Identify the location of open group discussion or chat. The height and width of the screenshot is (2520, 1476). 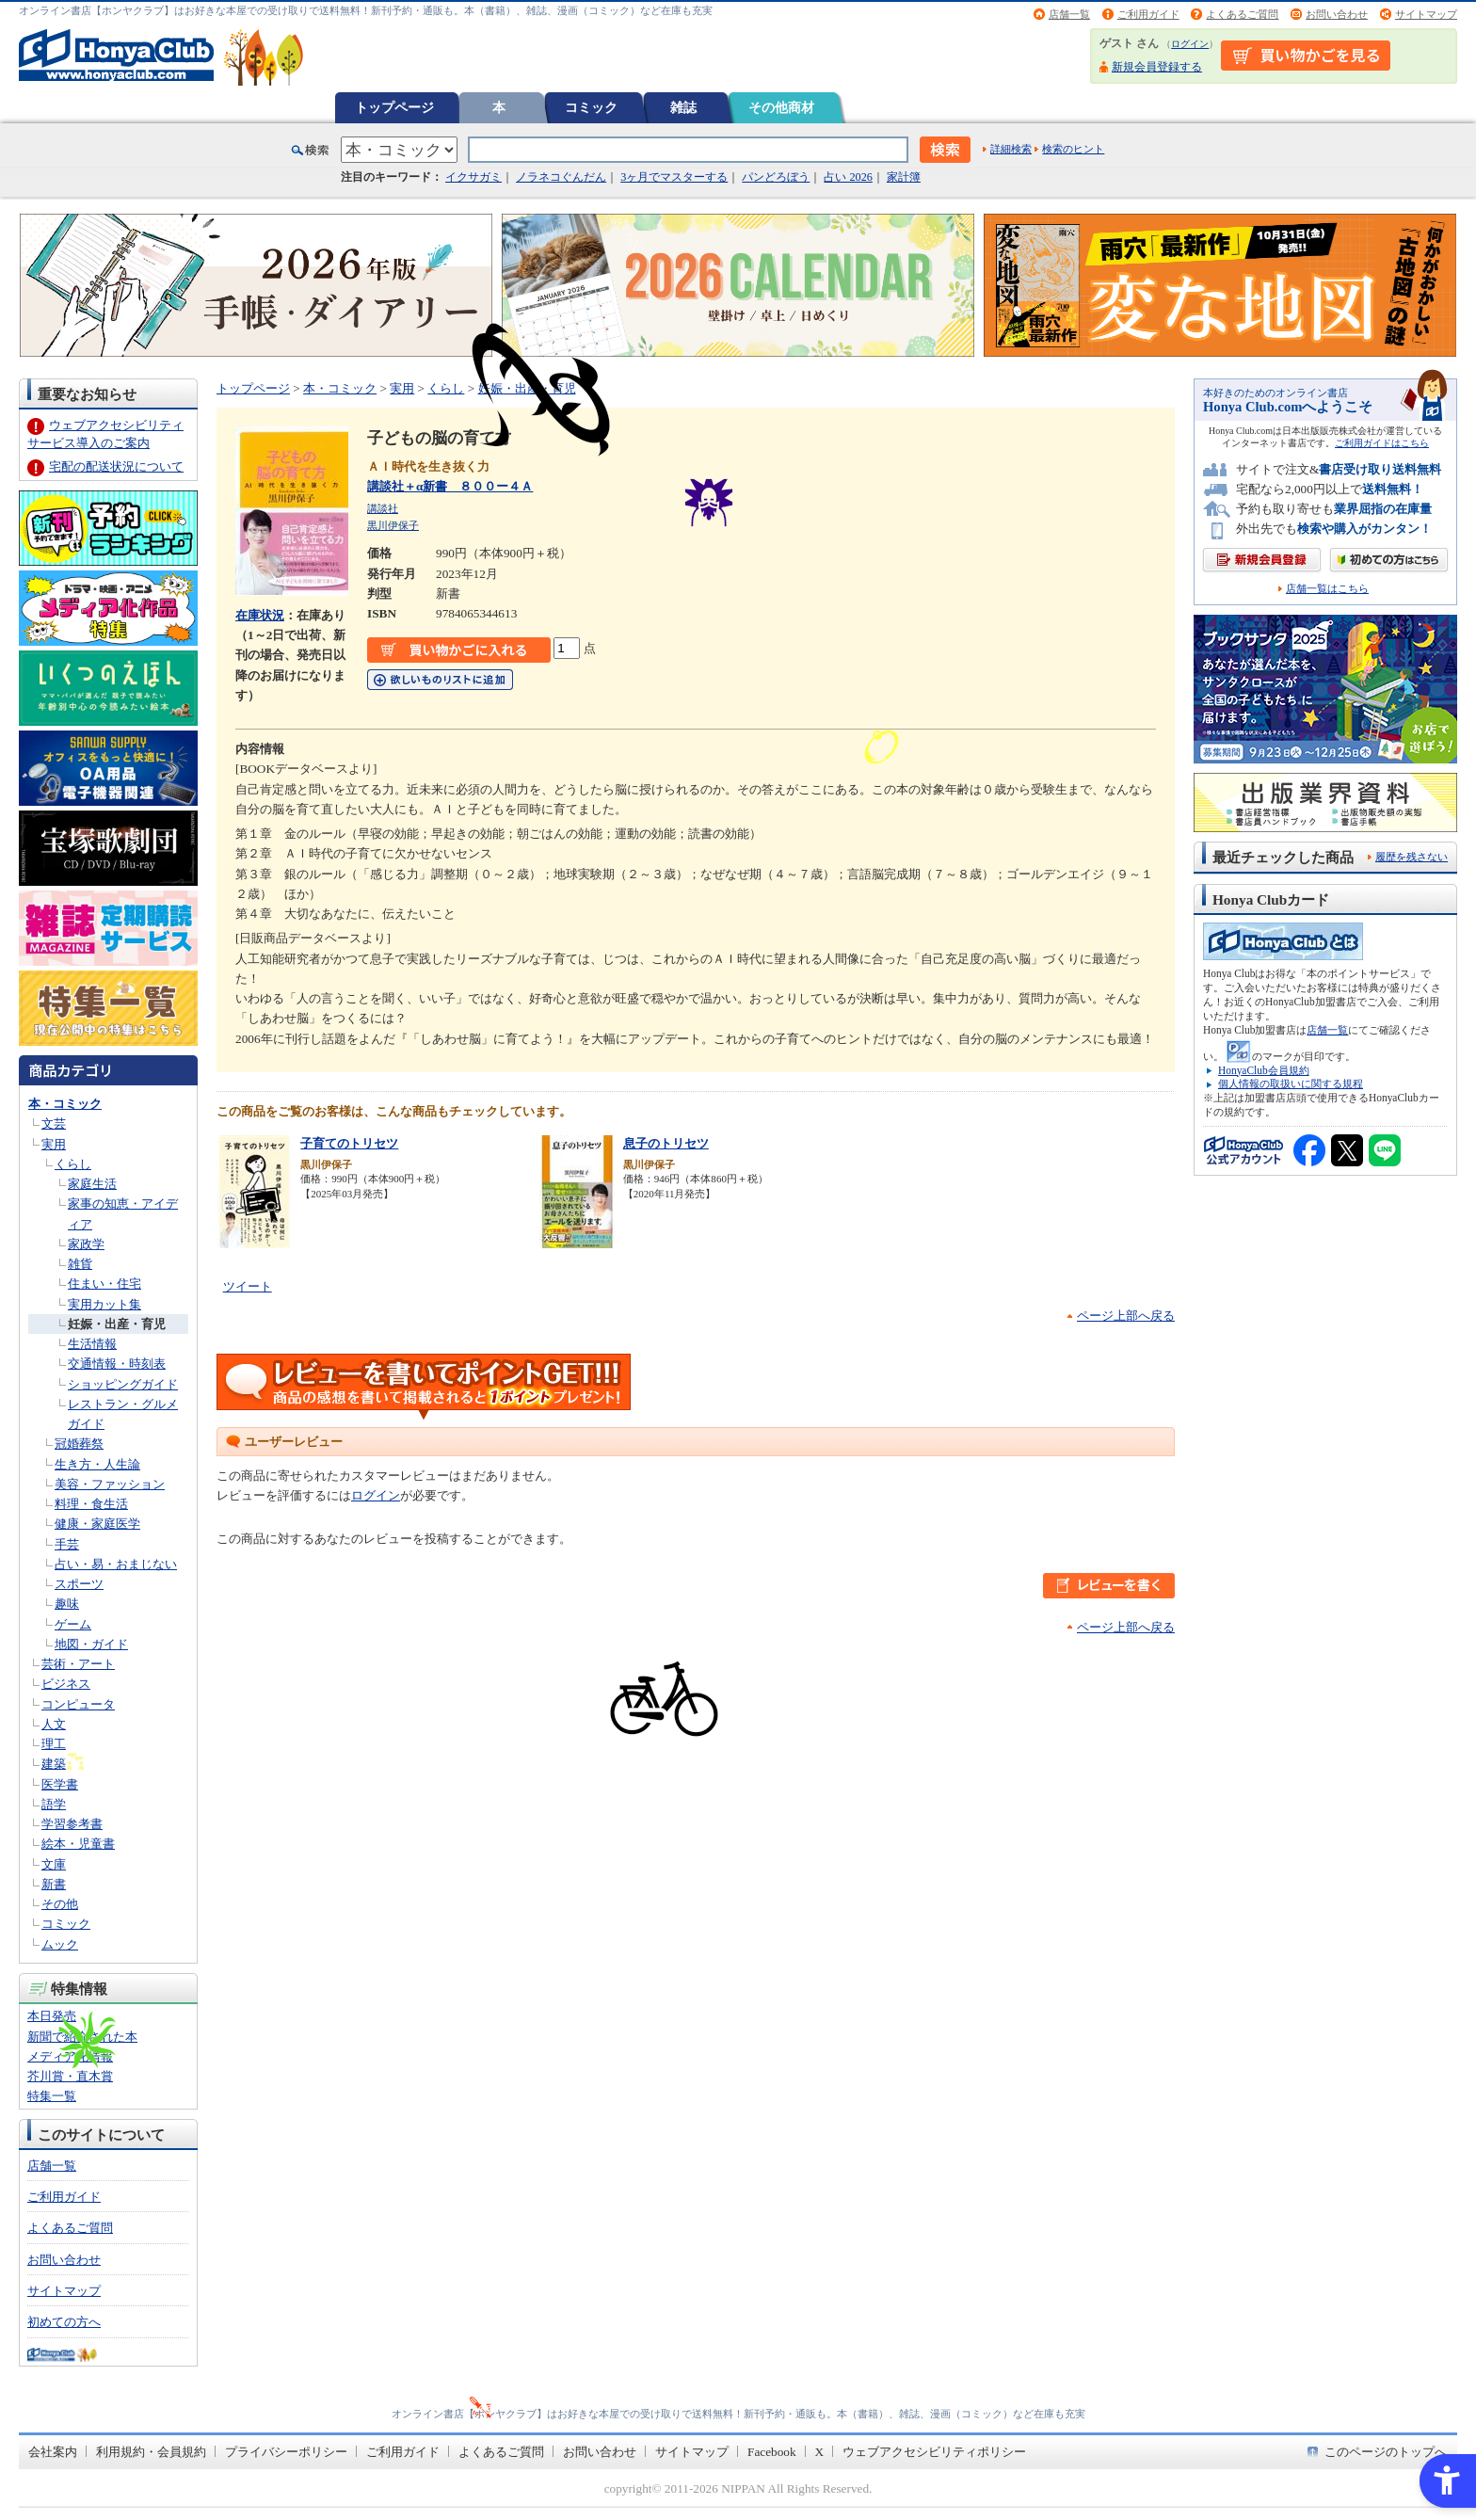
(75, 1761).